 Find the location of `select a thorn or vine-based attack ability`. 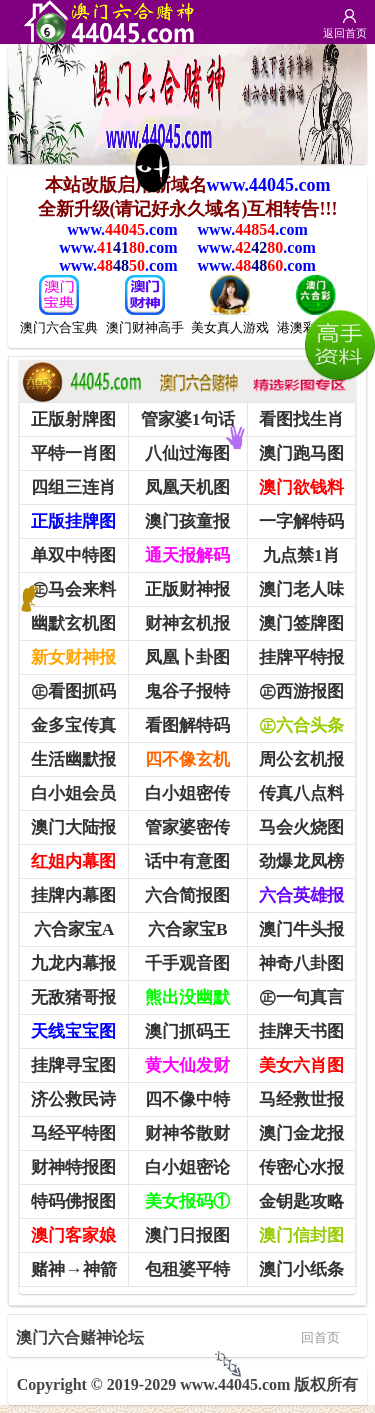

select a thorn or vine-based attack ability is located at coordinates (228, 1364).